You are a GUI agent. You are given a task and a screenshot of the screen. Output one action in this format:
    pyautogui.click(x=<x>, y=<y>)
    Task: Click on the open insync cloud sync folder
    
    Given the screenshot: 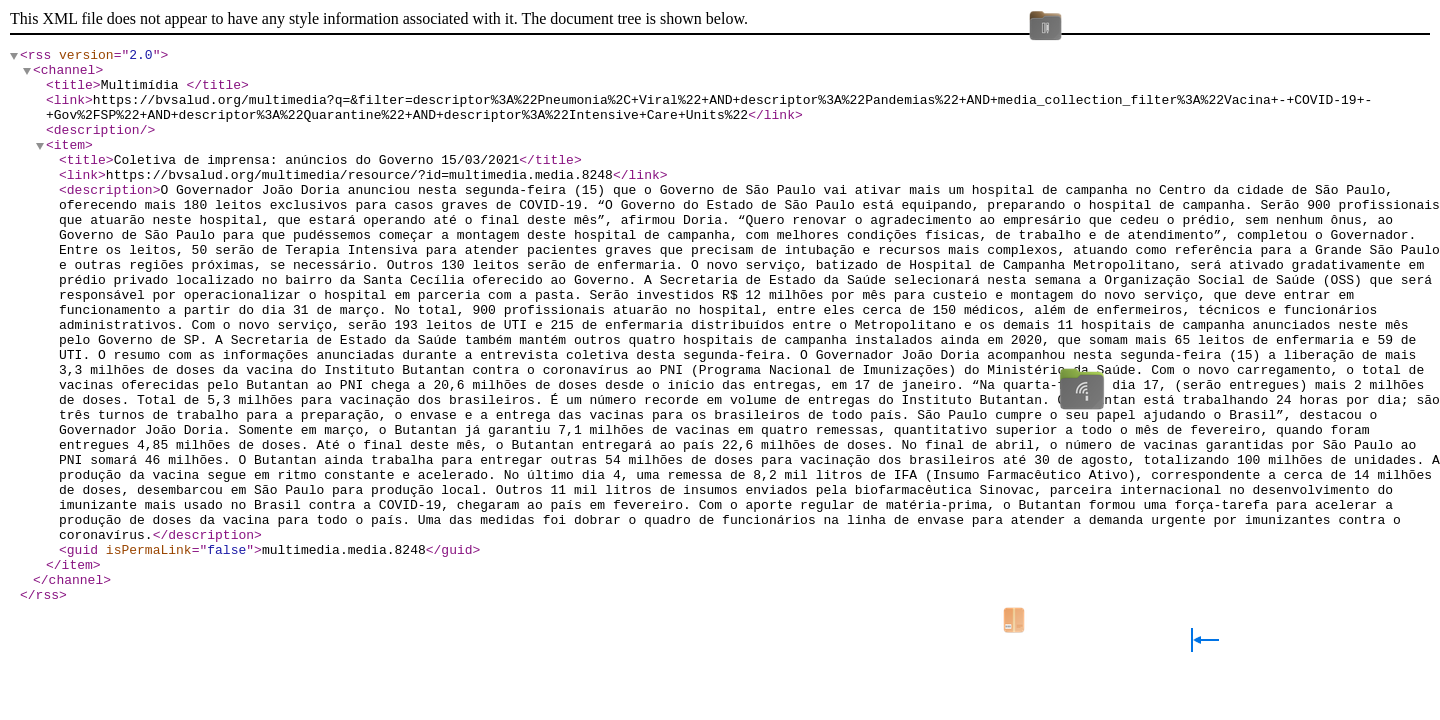 What is the action you would take?
    pyautogui.click(x=1082, y=389)
    